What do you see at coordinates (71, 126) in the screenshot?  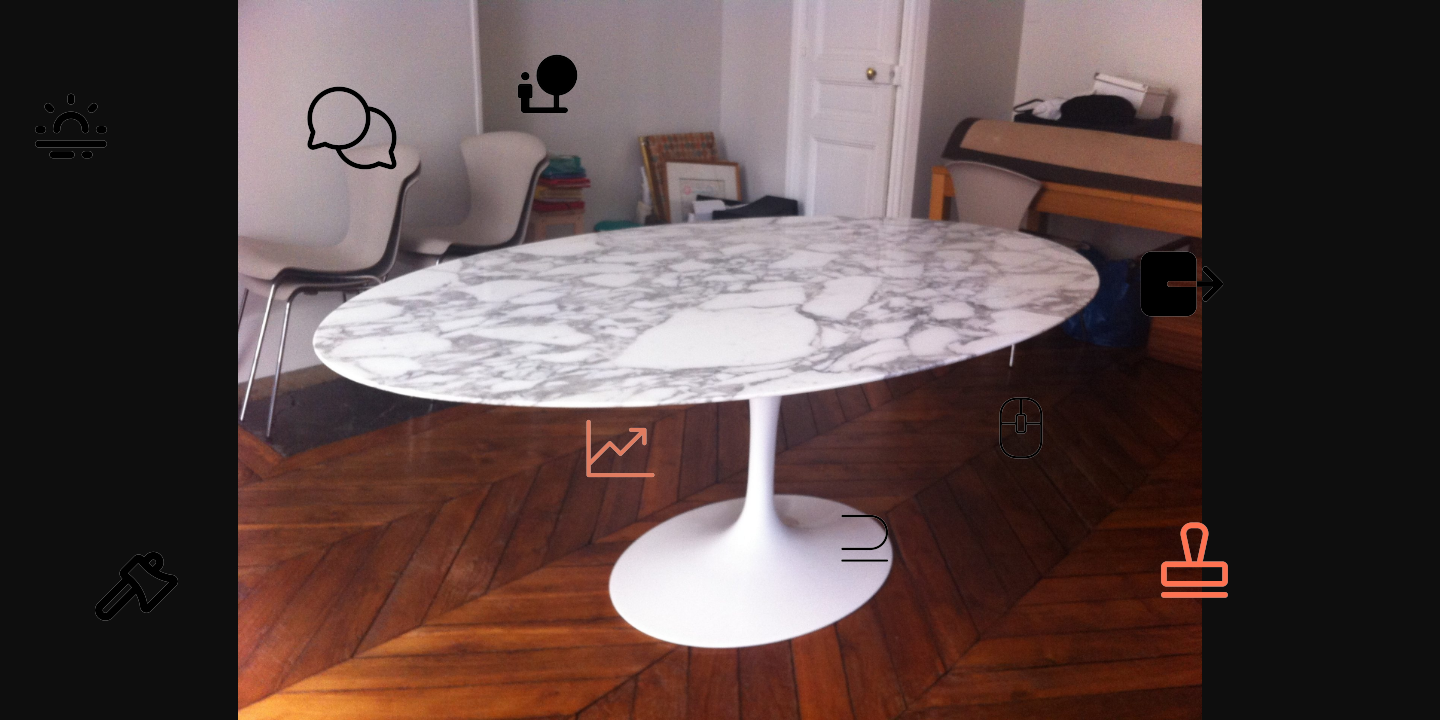 I see `view sunset time or golden hour info` at bounding box center [71, 126].